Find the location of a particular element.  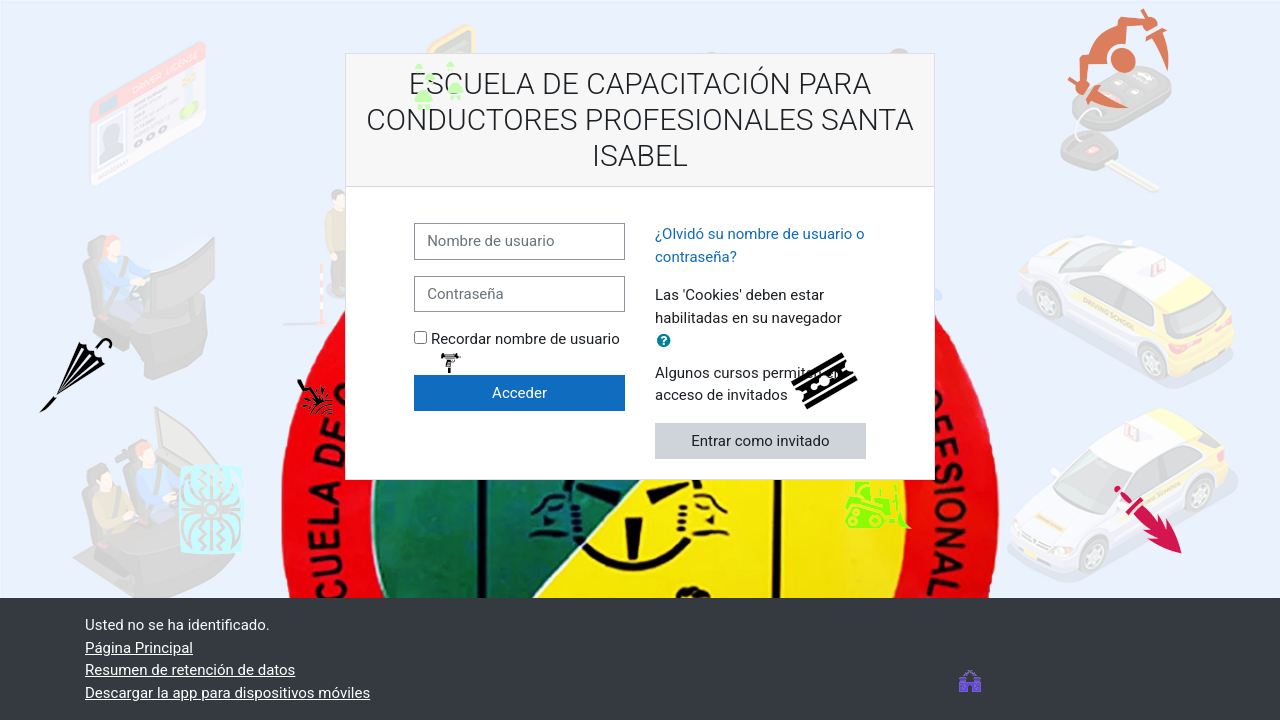

select umbrella bayonet weapon in game inventory is located at coordinates (75, 376).